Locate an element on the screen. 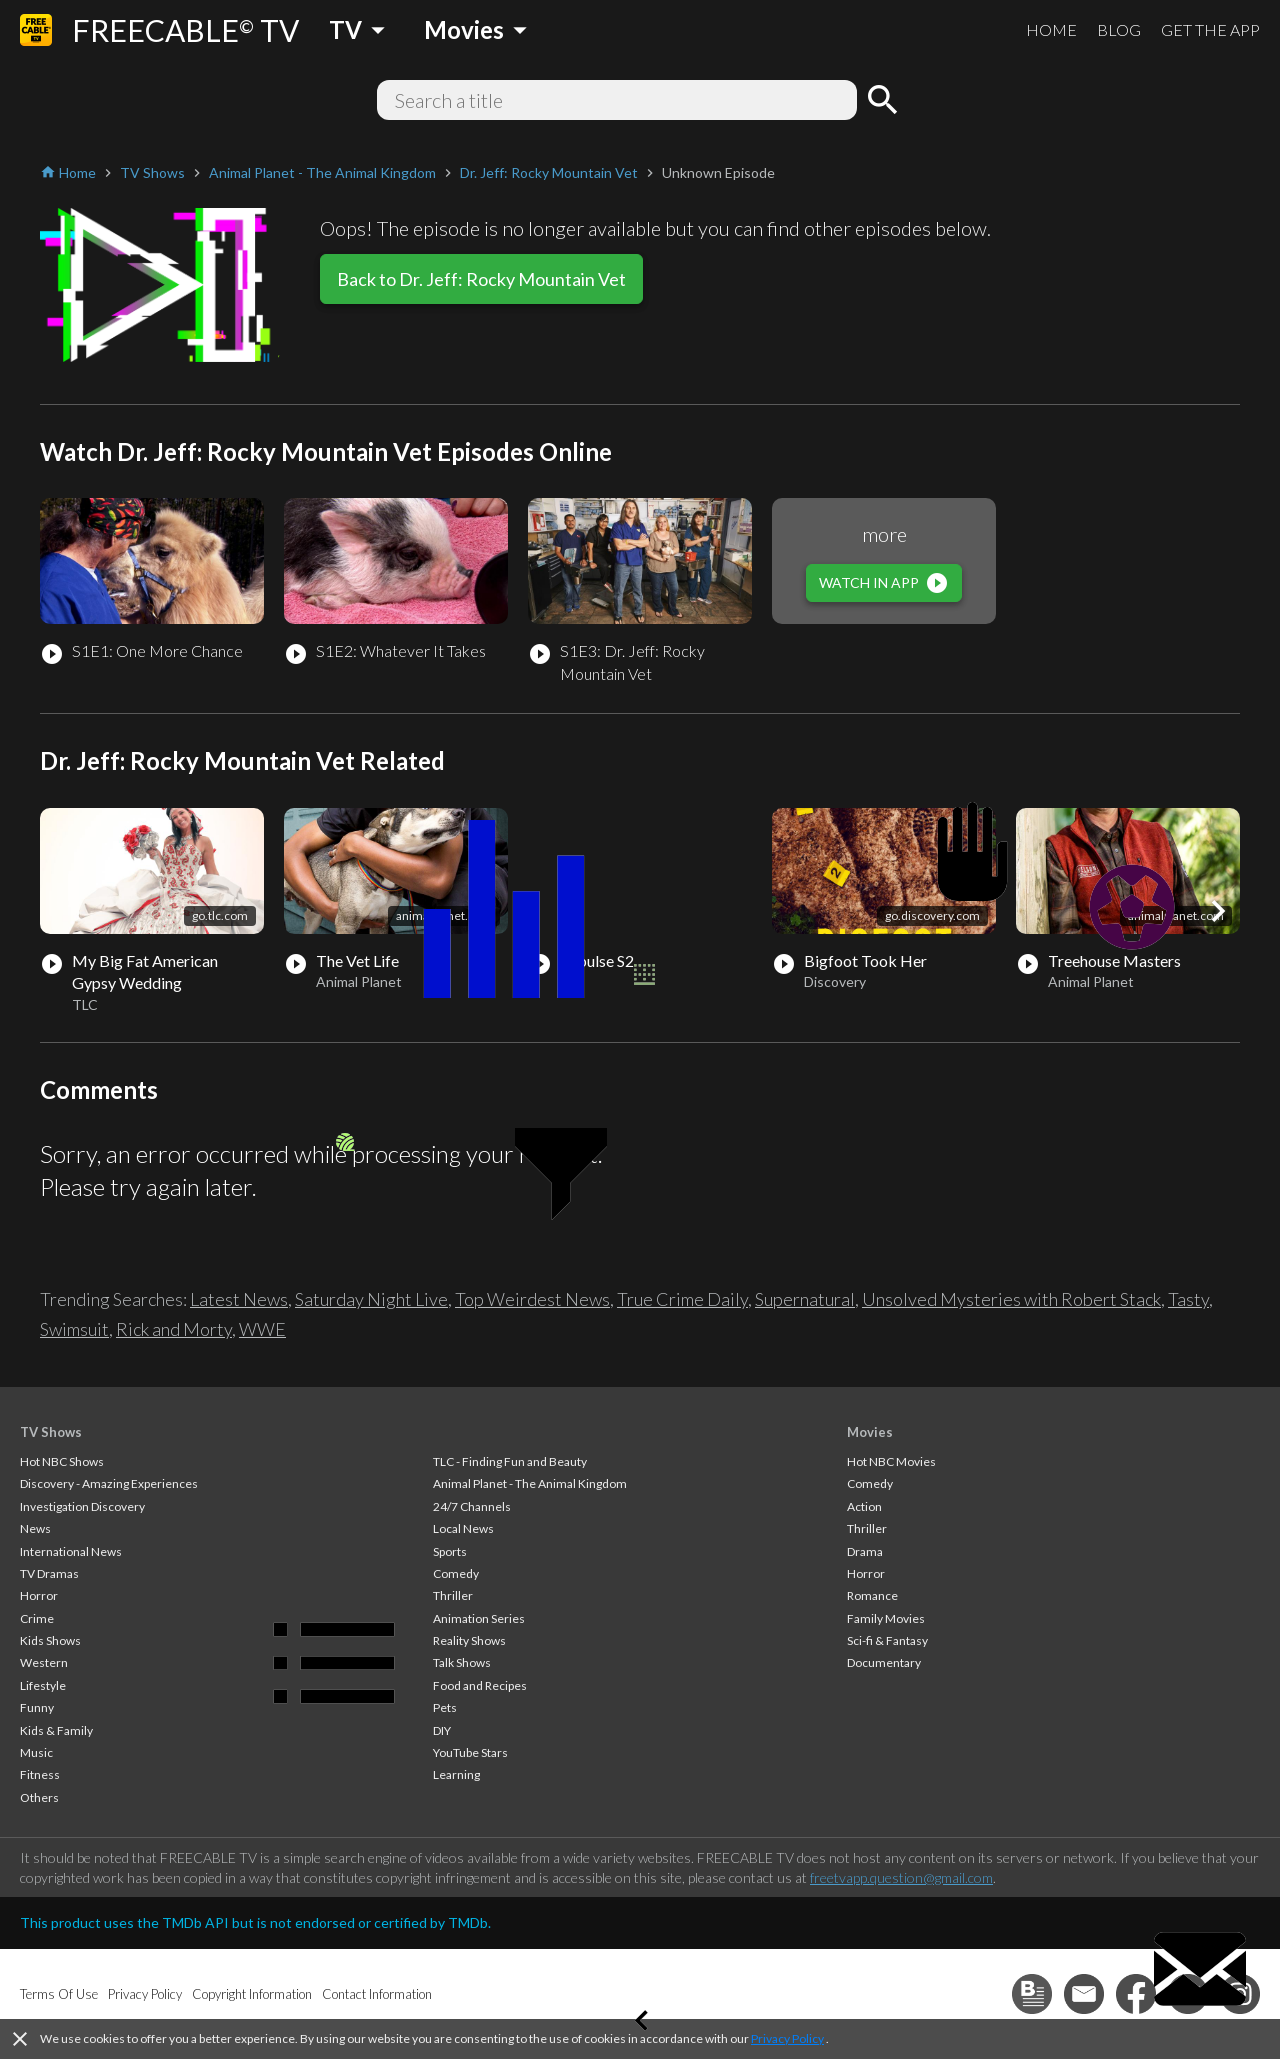 Image resolution: width=1280 pixels, height=2059 pixels. view items in list format is located at coordinates (334, 1663).